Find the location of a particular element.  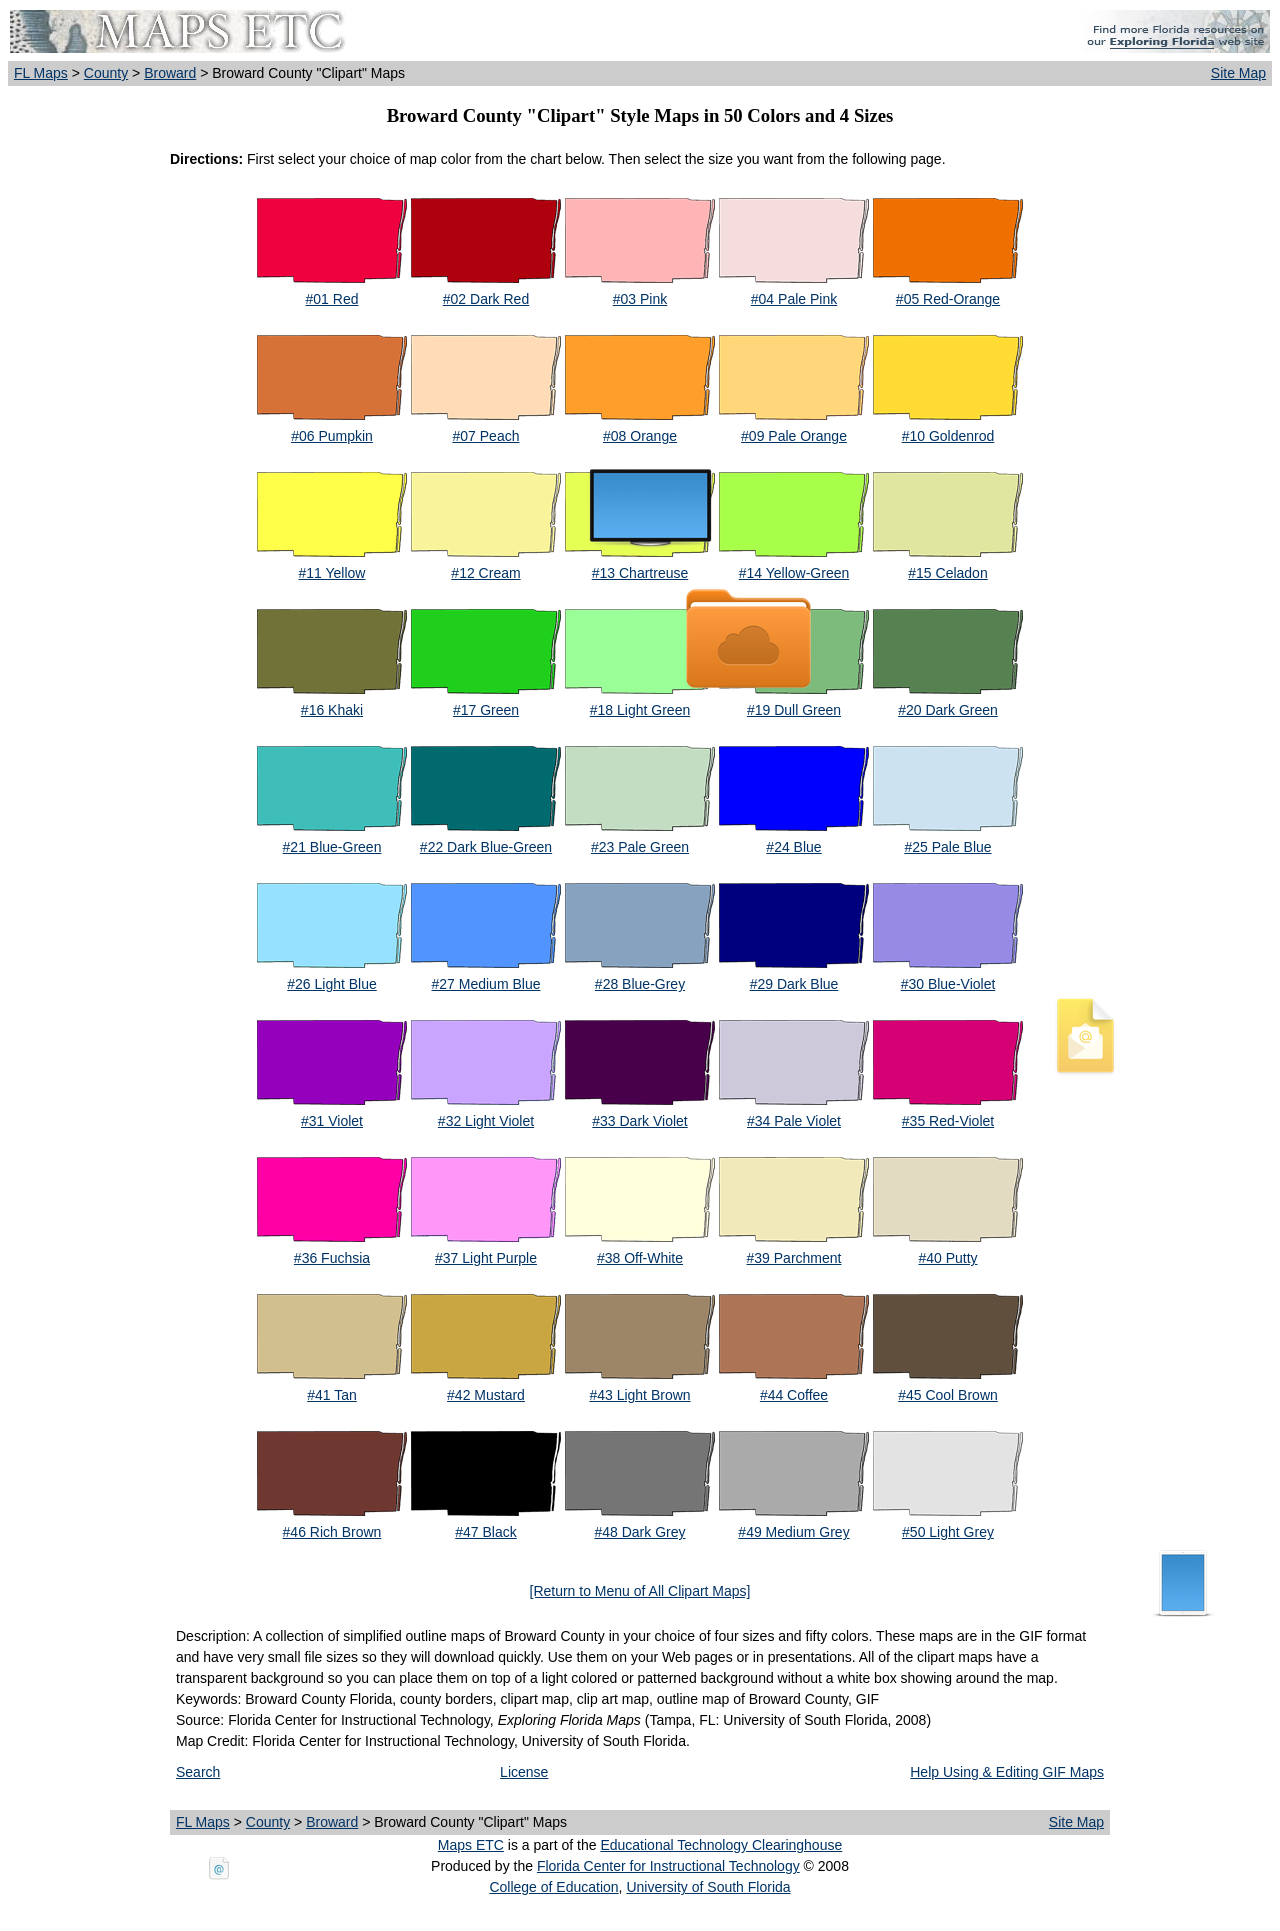

external display or monitor connected is located at coordinates (650, 505).